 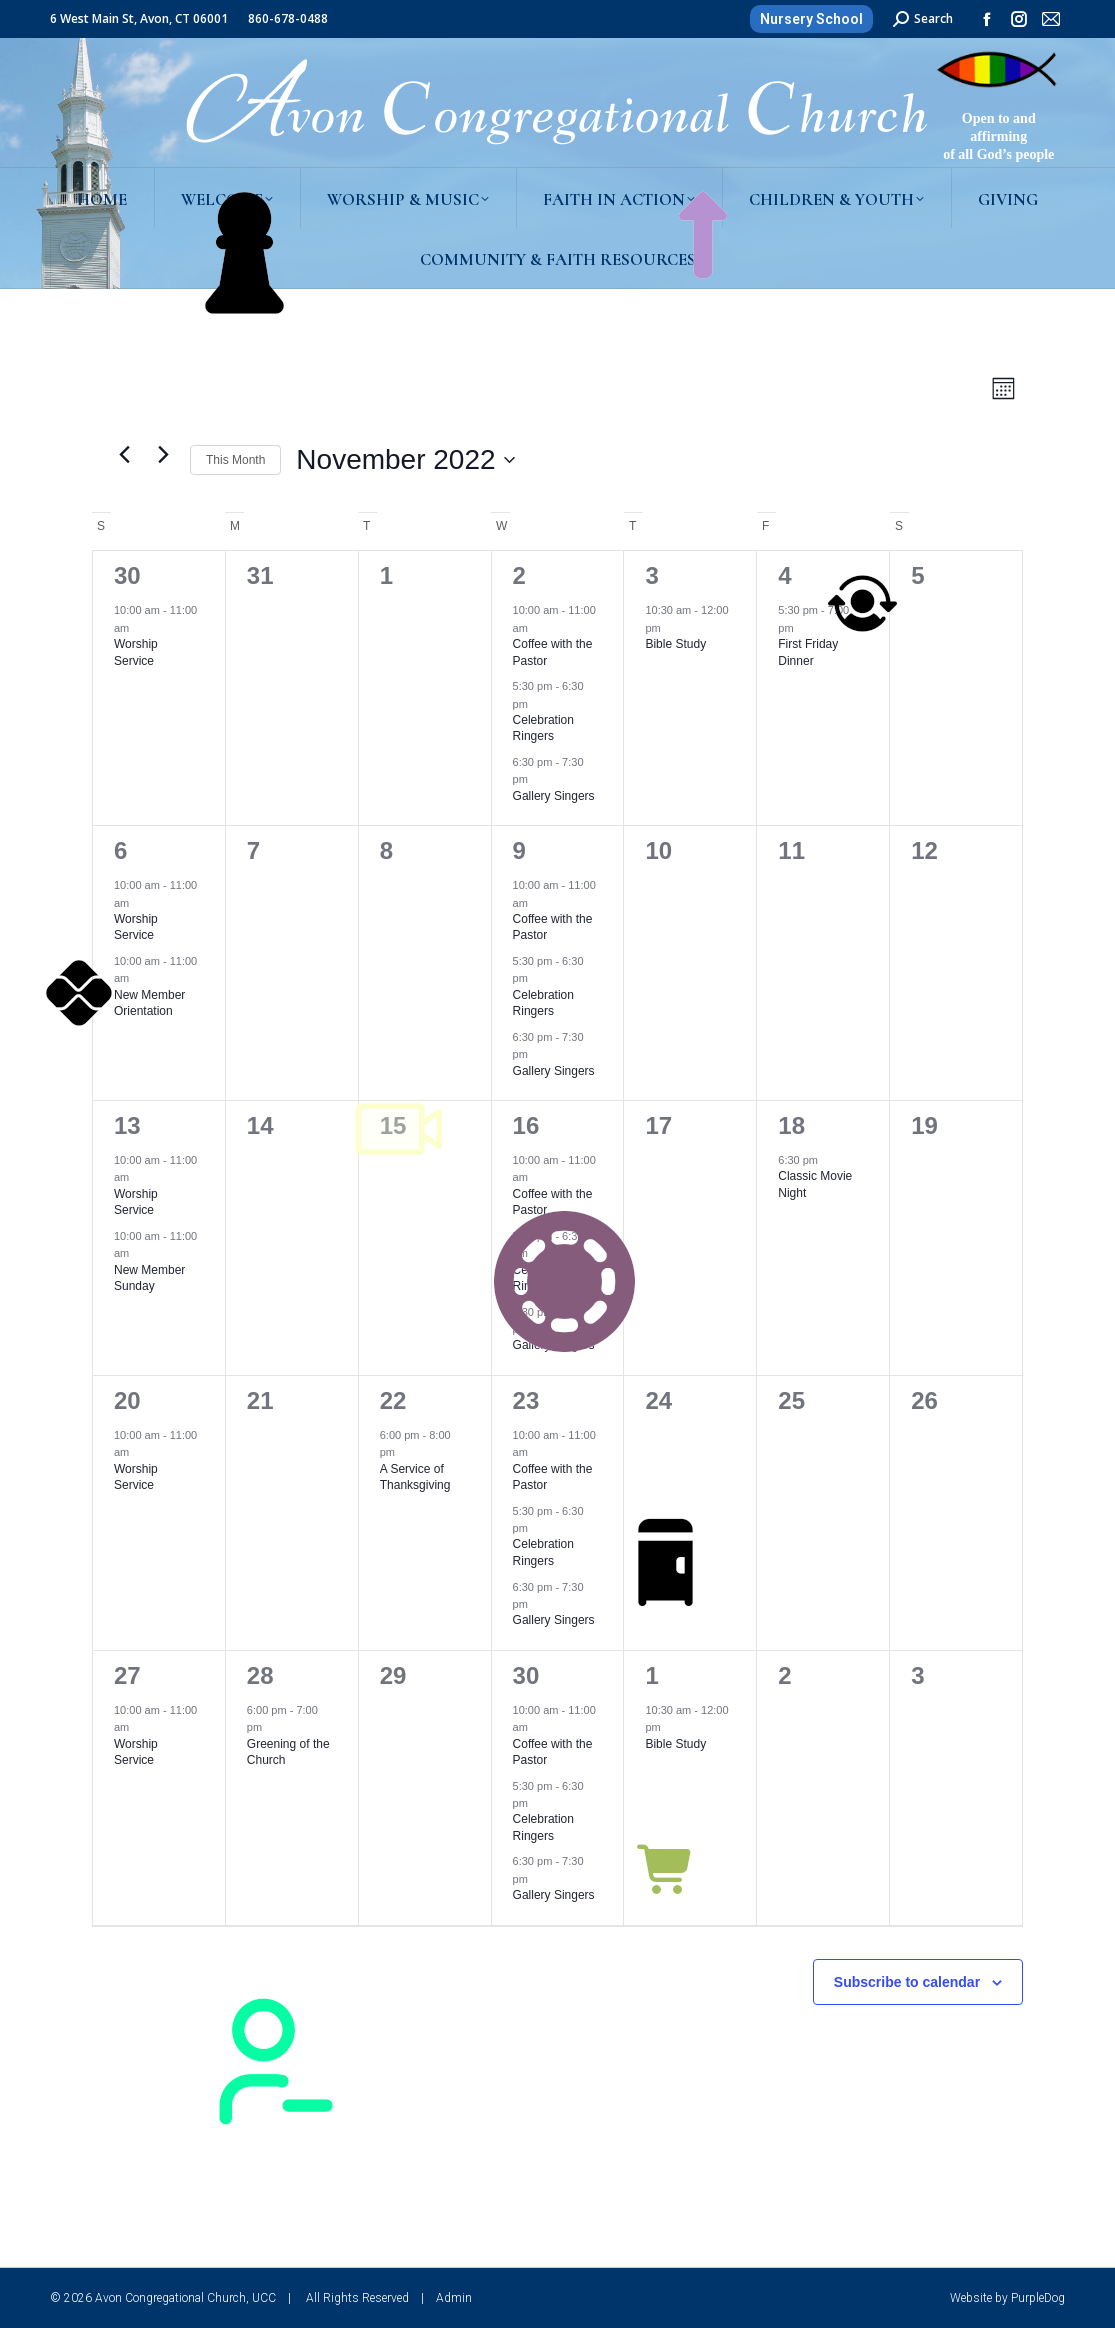 What do you see at coordinates (244, 256) in the screenshot?
I see `play chess or access chess game` at bounding box center [244, 256].